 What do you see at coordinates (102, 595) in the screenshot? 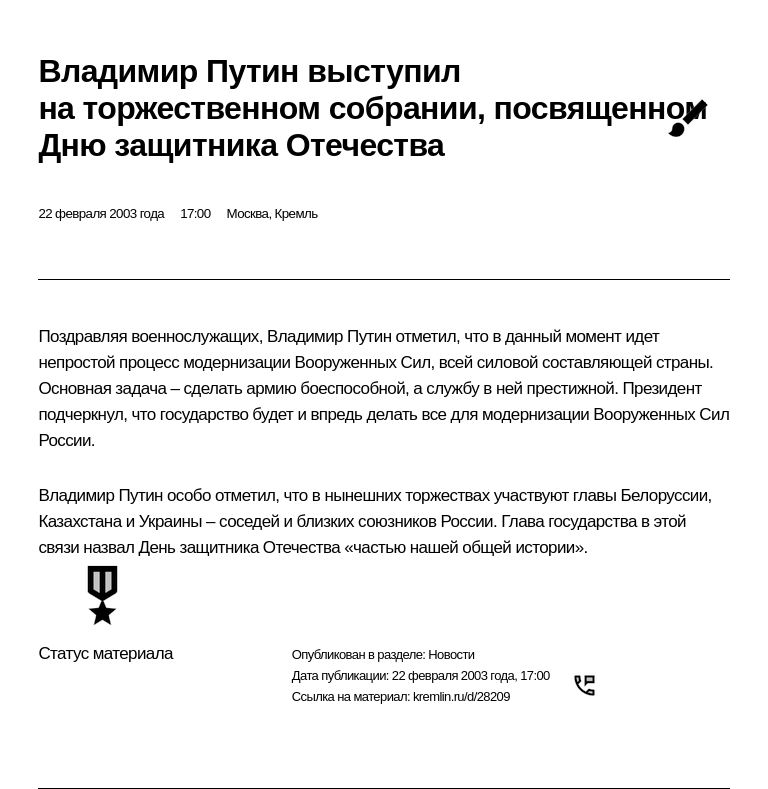
I see `view achievements or badges earned` at bounding box center [102, 595].